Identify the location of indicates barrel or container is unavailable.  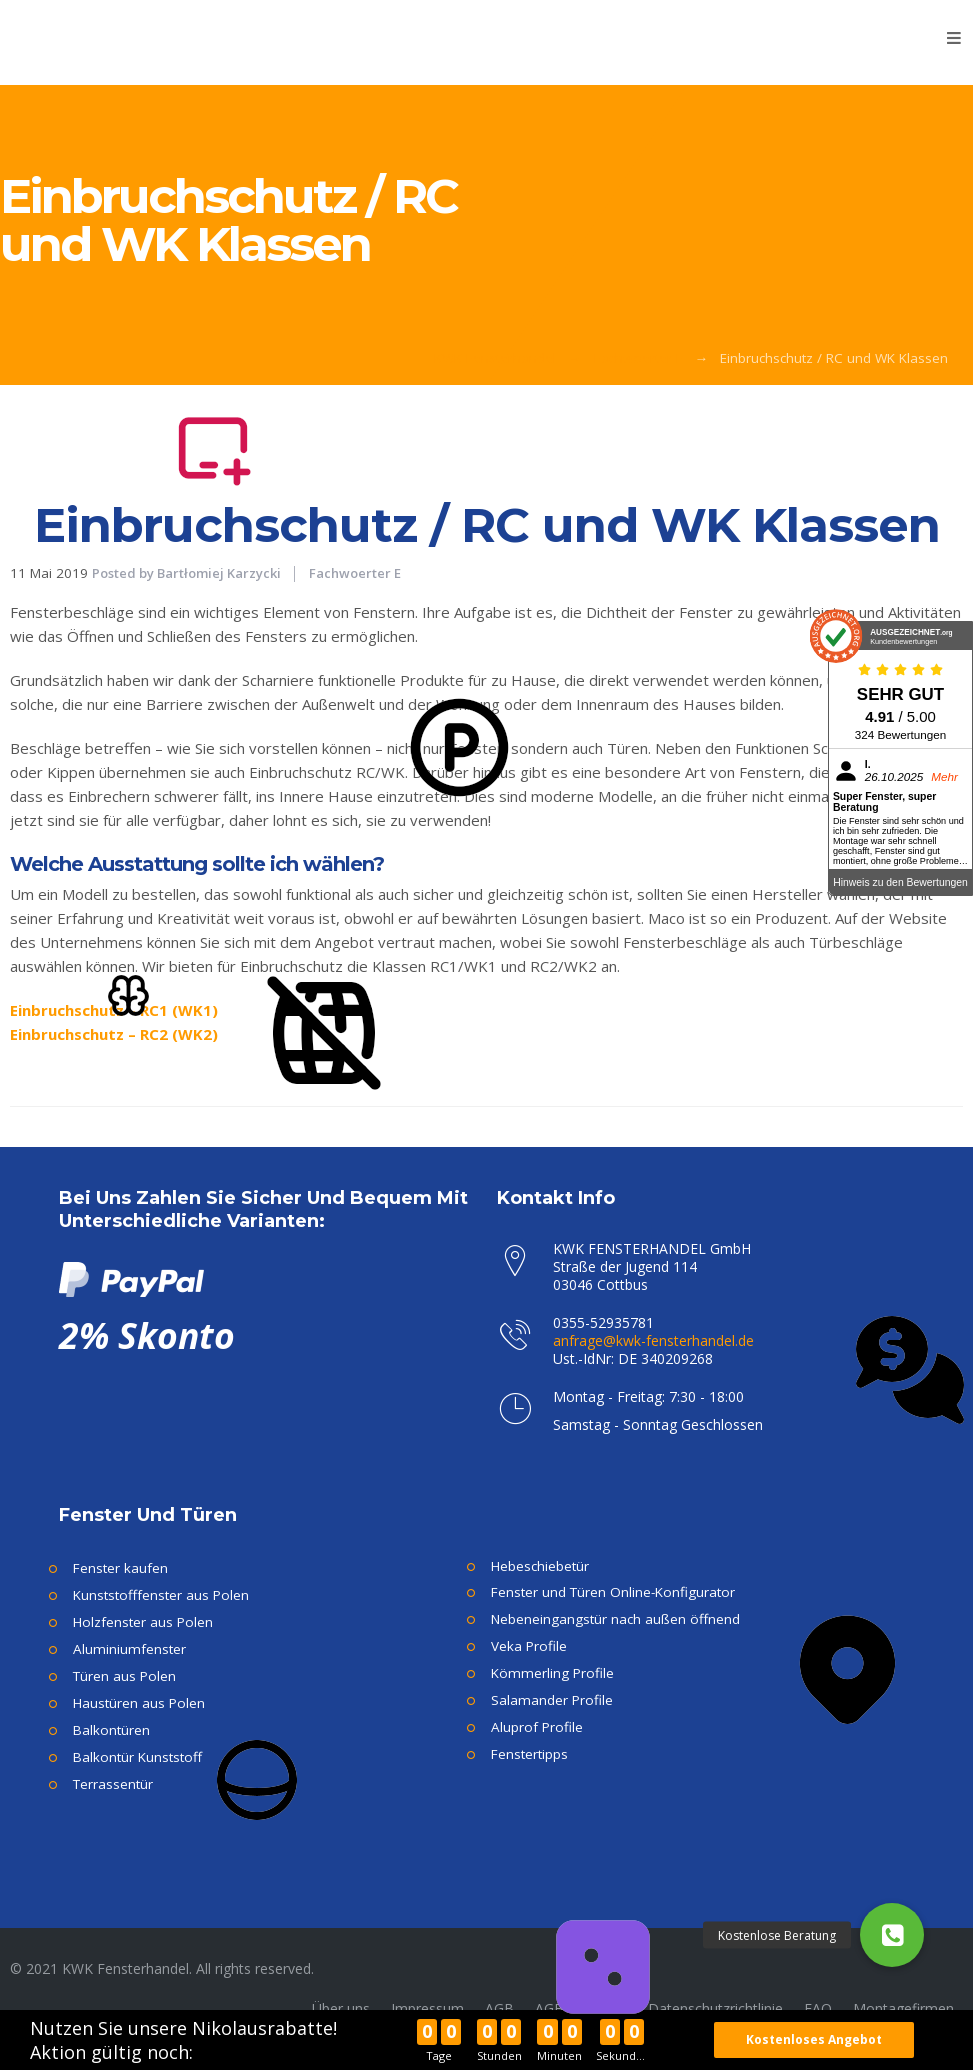
(324, 1033).